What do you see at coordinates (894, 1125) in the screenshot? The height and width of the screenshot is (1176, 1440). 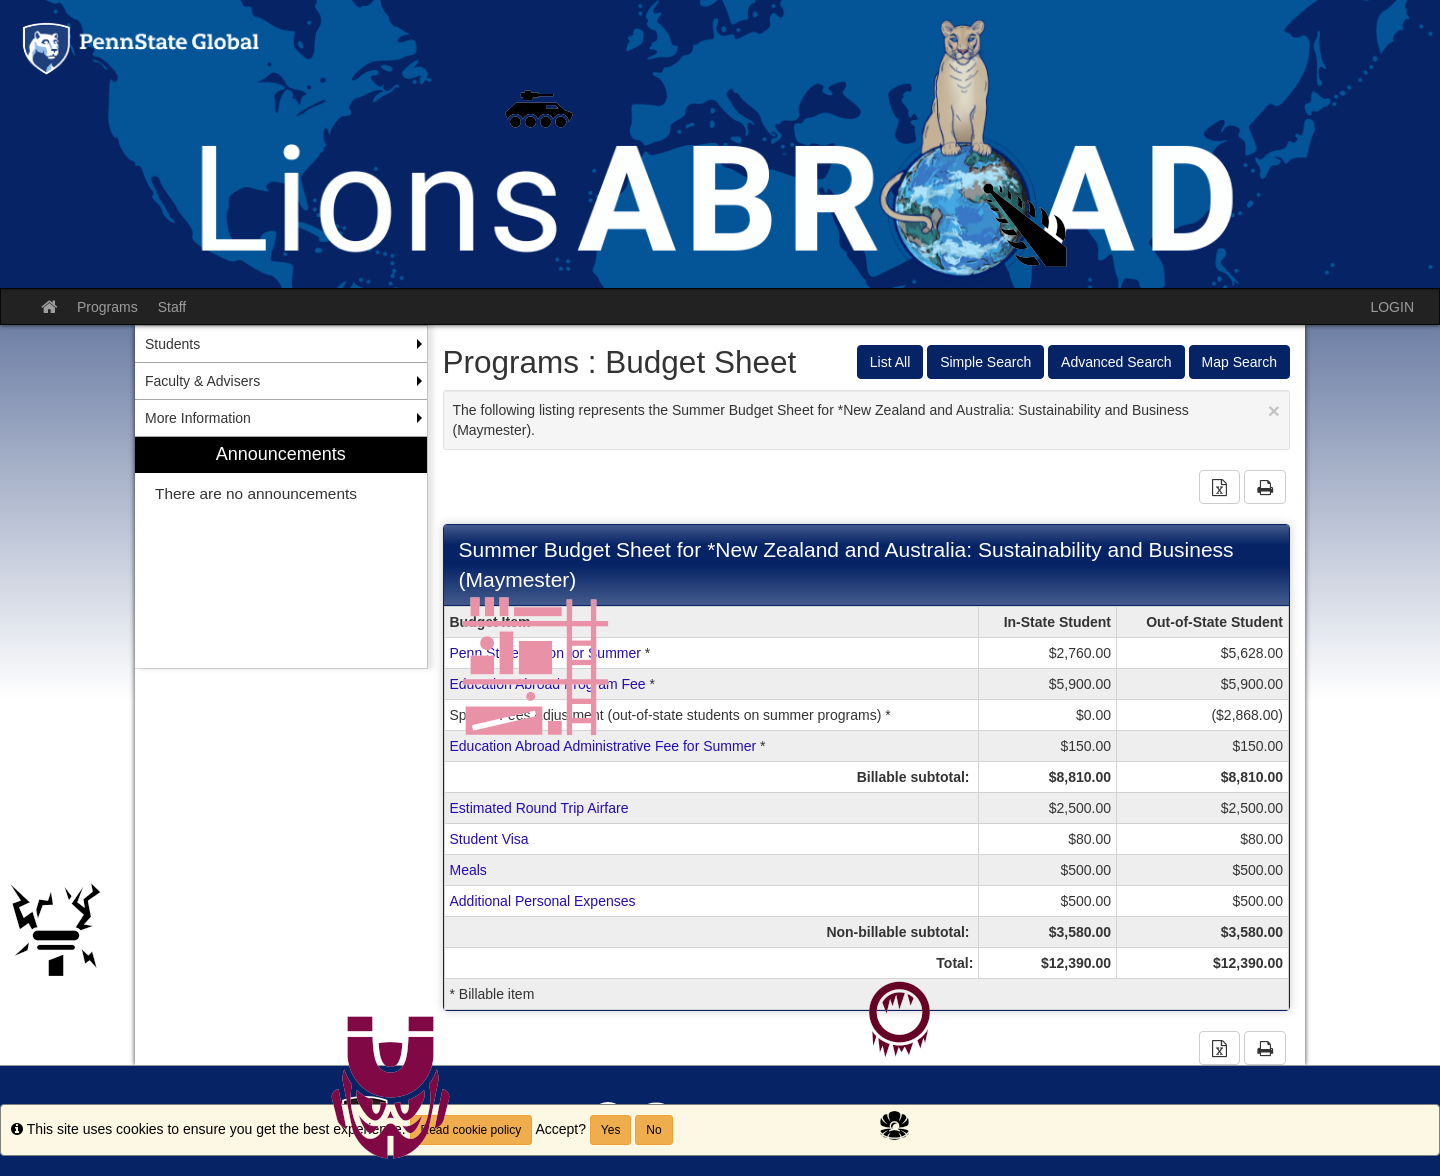 I see `oyster shell with pearl icon` at bounding box center [894, 1125].